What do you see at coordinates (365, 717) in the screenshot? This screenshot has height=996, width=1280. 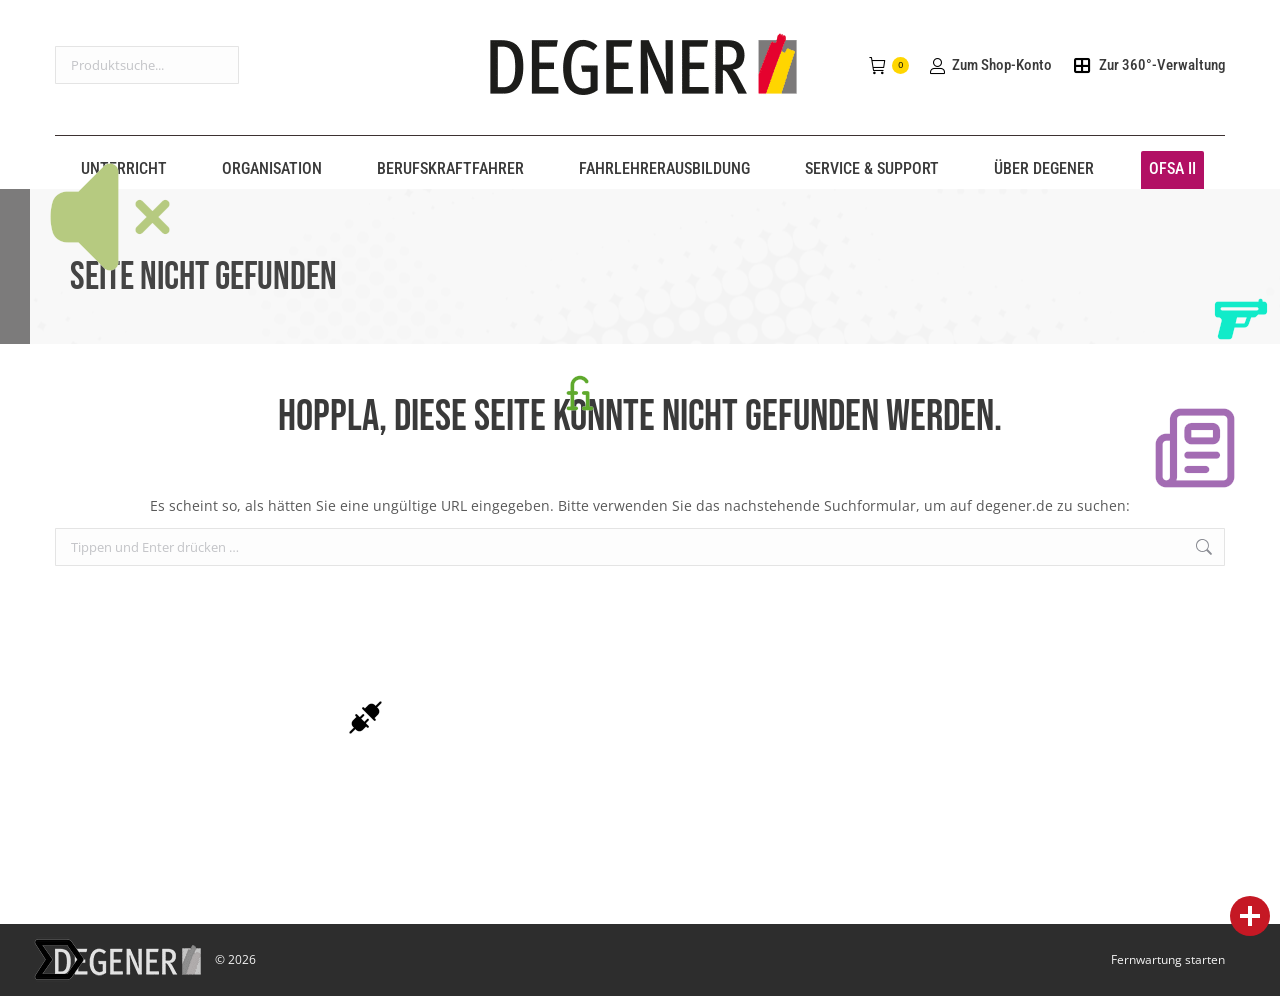 I see `connect or establish a connection` at bounding box center [365, 717].